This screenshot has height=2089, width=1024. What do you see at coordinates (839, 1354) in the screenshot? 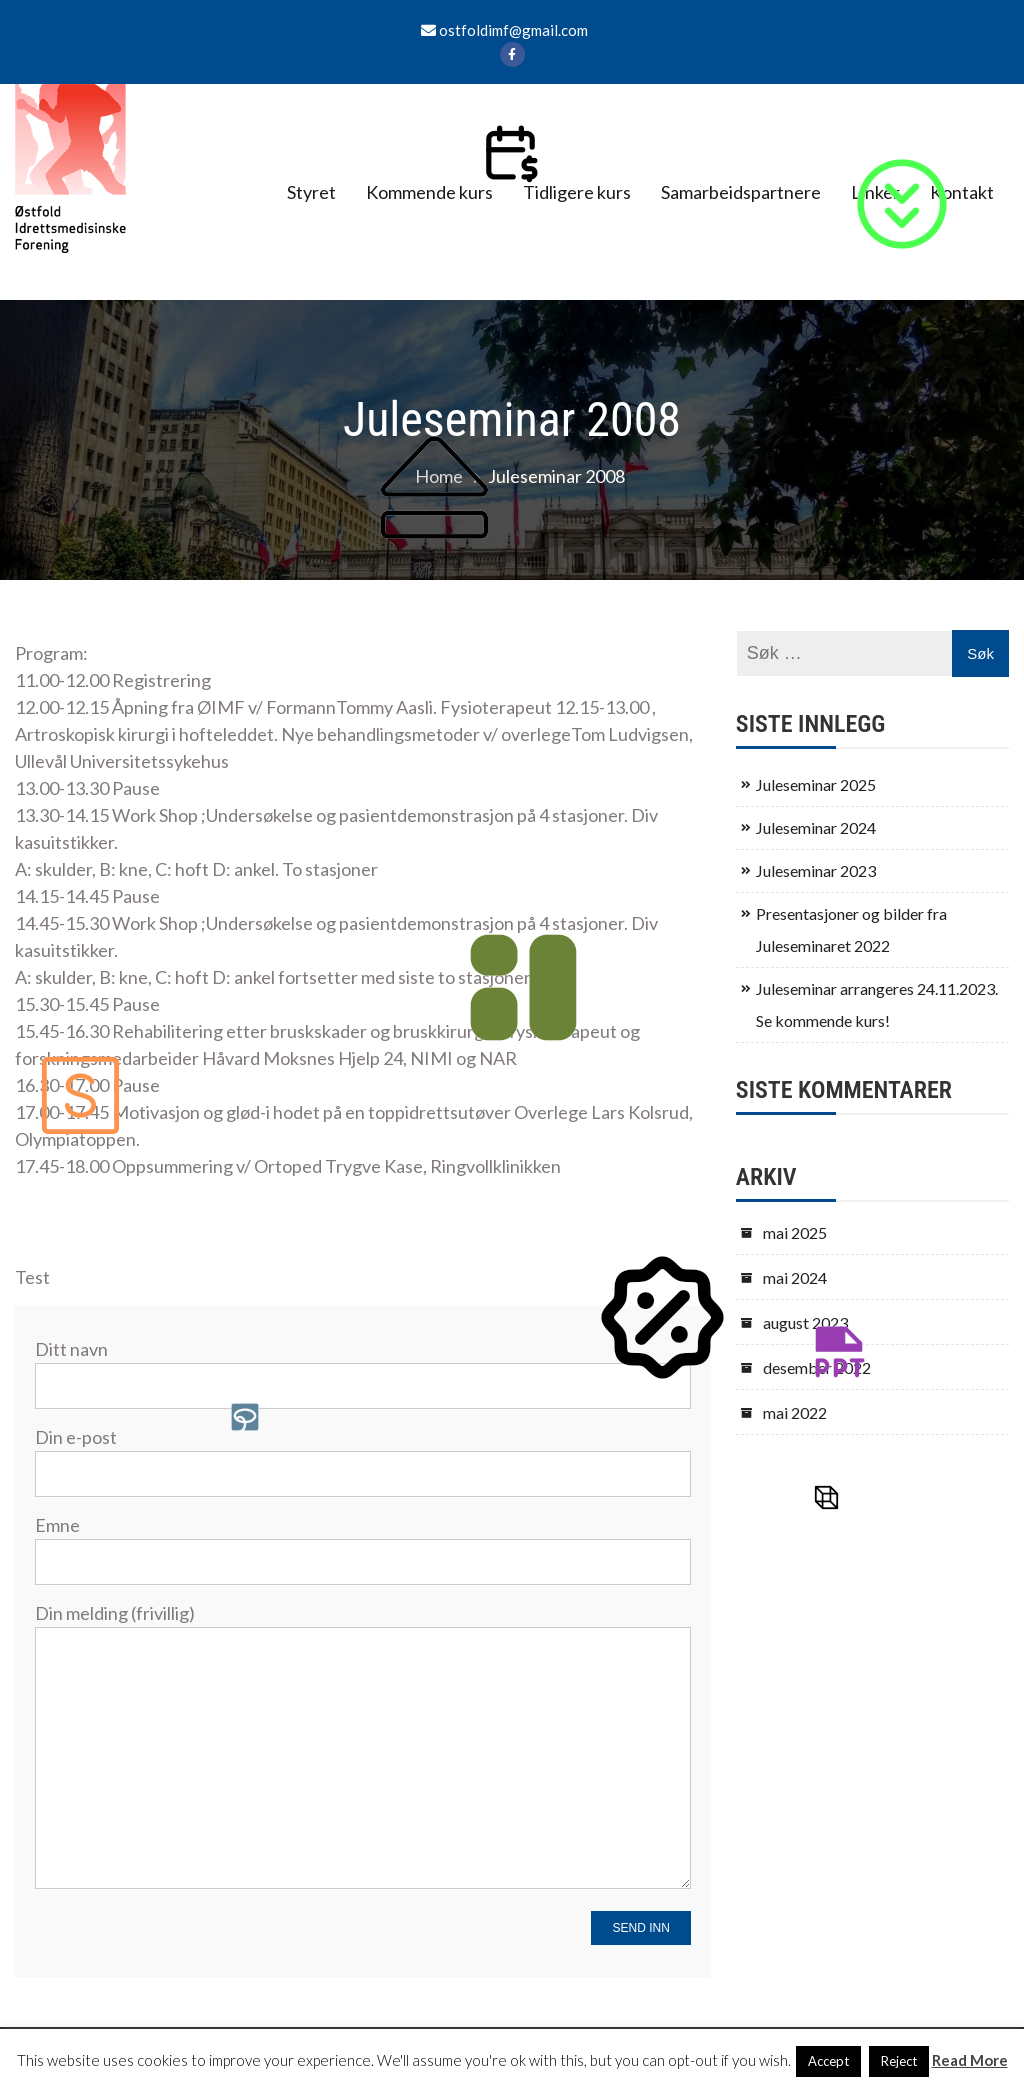
I see `open a PowerPoint presentation file` at bounding box center [839, 1354].